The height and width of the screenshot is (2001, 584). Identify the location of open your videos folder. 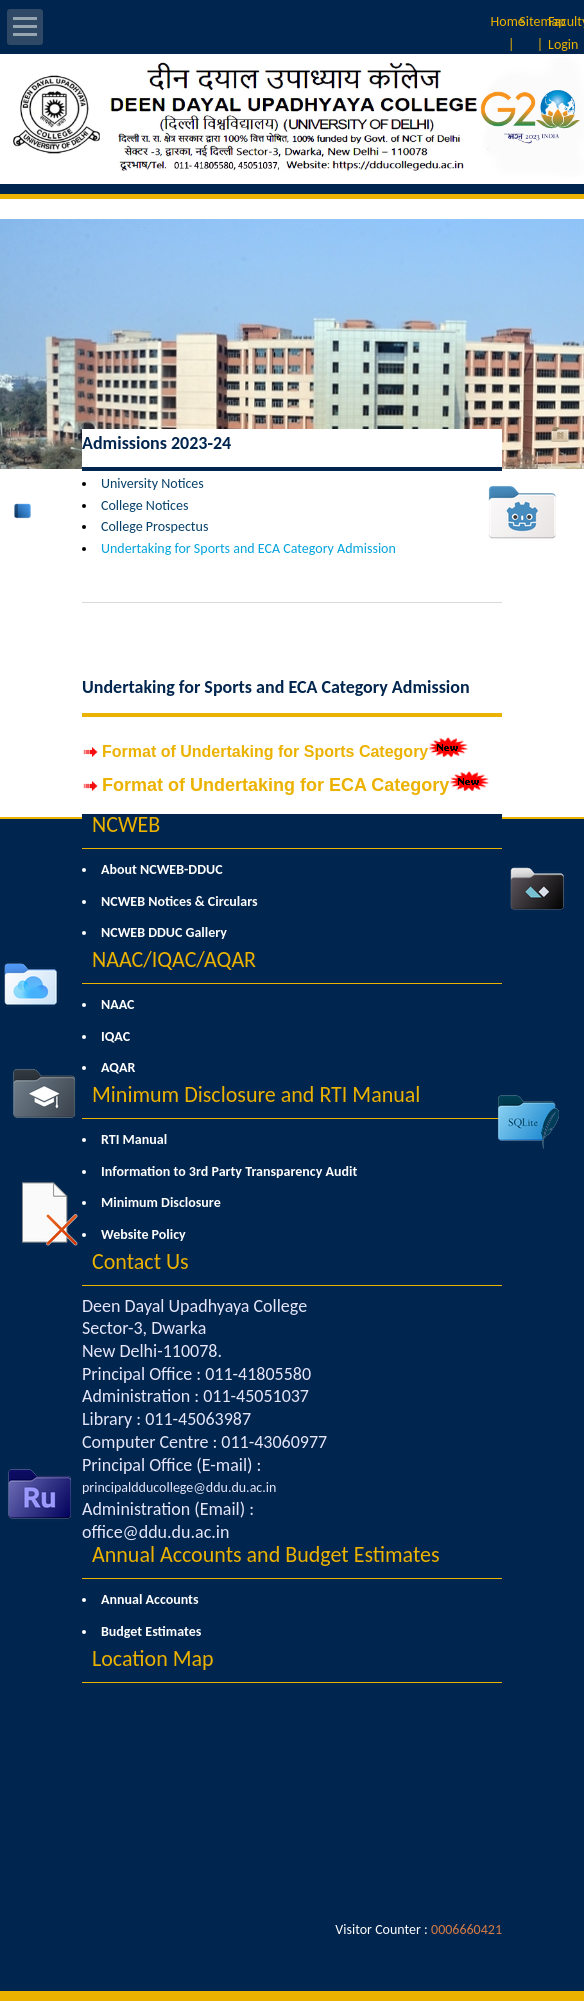
(560, 435).